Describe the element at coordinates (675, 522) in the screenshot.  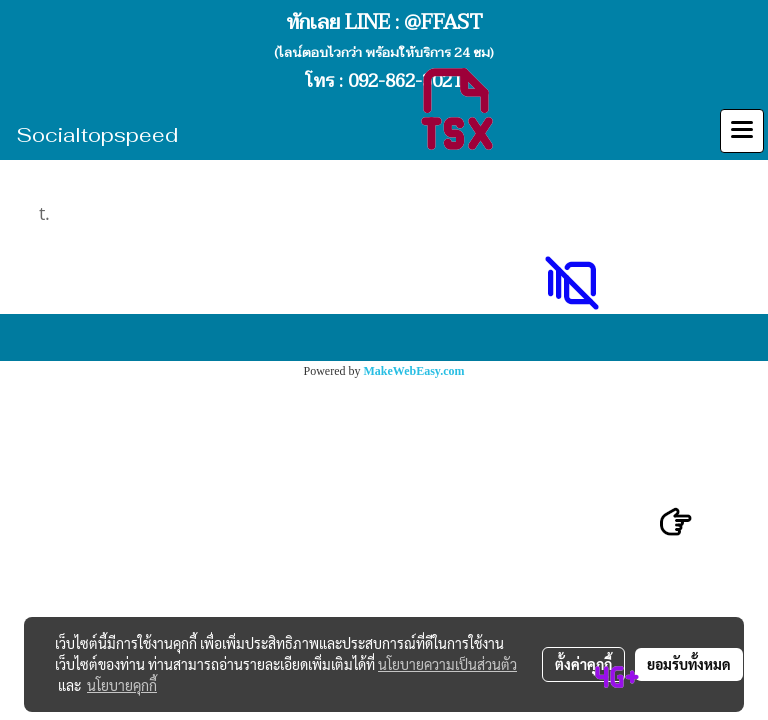
I see `navigate to the next item or step` at that location.